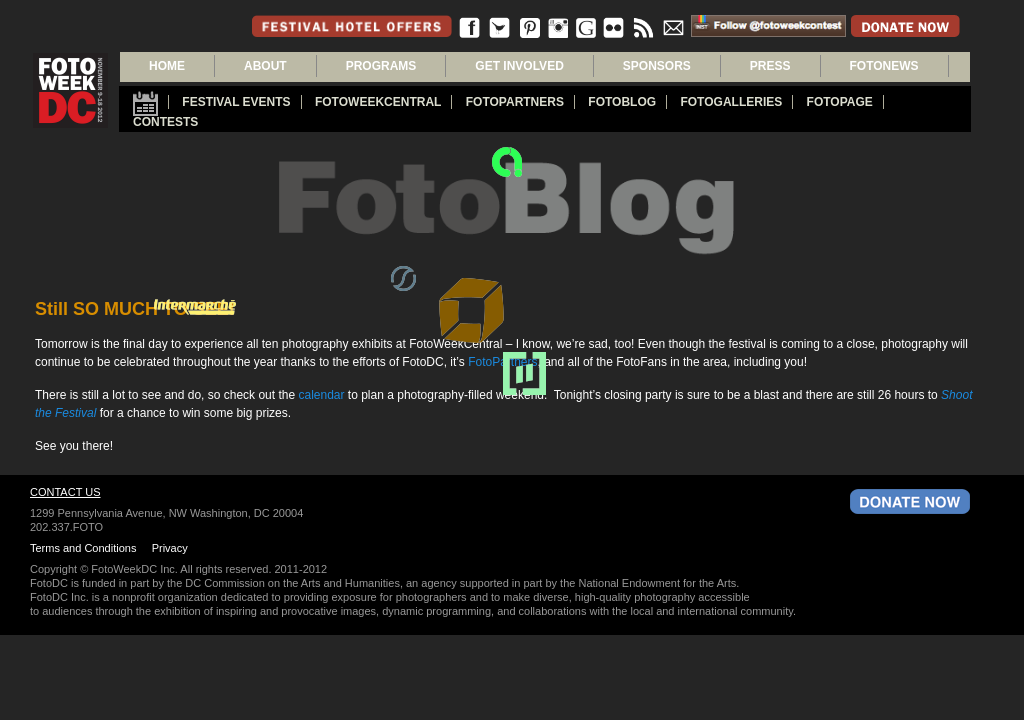  What do you see at coordinates (524, 373) in the screenshot?
I see `open the RTLZWEI app or website` at bounding box center [524, 373].